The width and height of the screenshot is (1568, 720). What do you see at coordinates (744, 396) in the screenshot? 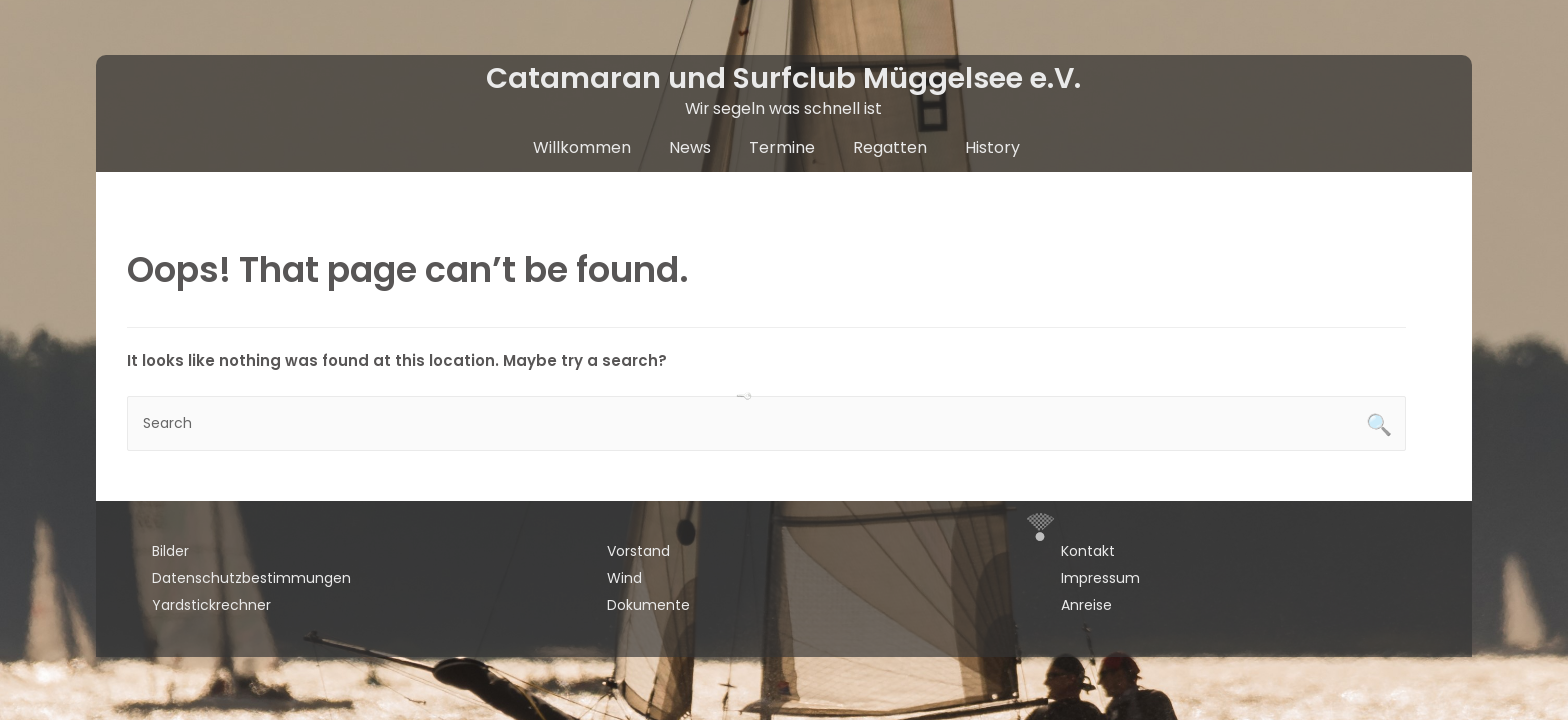
I see `enter password to continue` at bounding box center [744, 396].